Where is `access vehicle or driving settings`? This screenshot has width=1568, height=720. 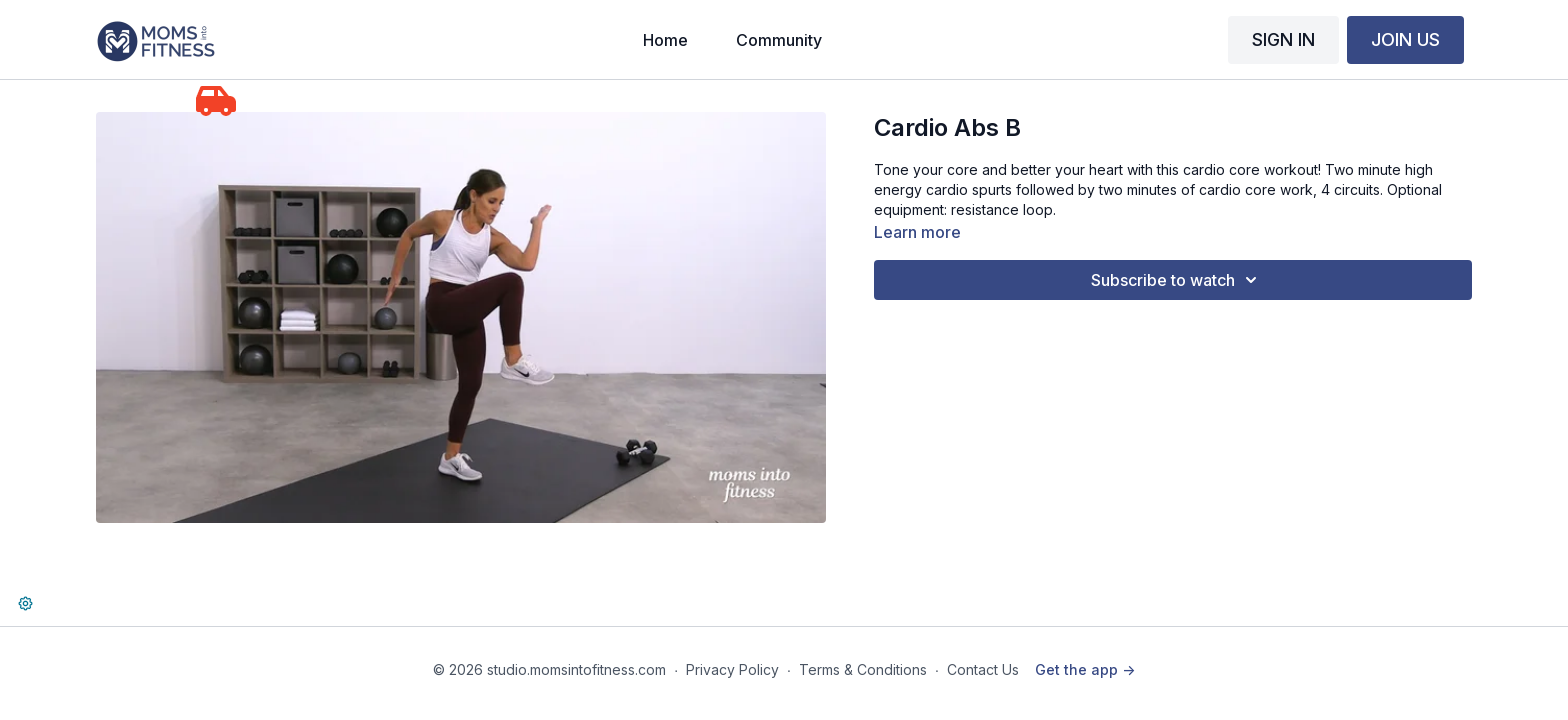
access vehicle or driving settings is located at coordinates (216, 100).